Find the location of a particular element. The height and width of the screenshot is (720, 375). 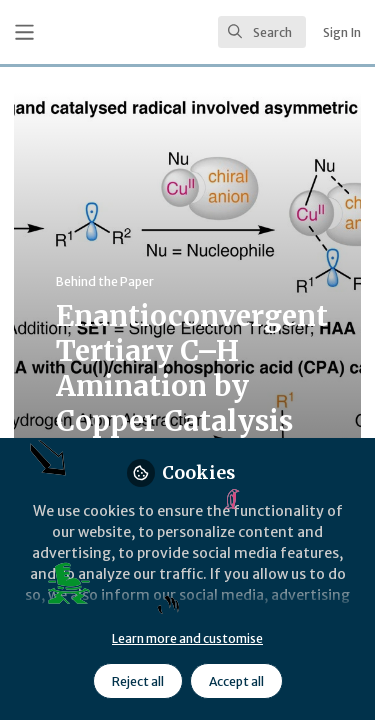

activate ground slam ability is located at coordinates (69, 583).